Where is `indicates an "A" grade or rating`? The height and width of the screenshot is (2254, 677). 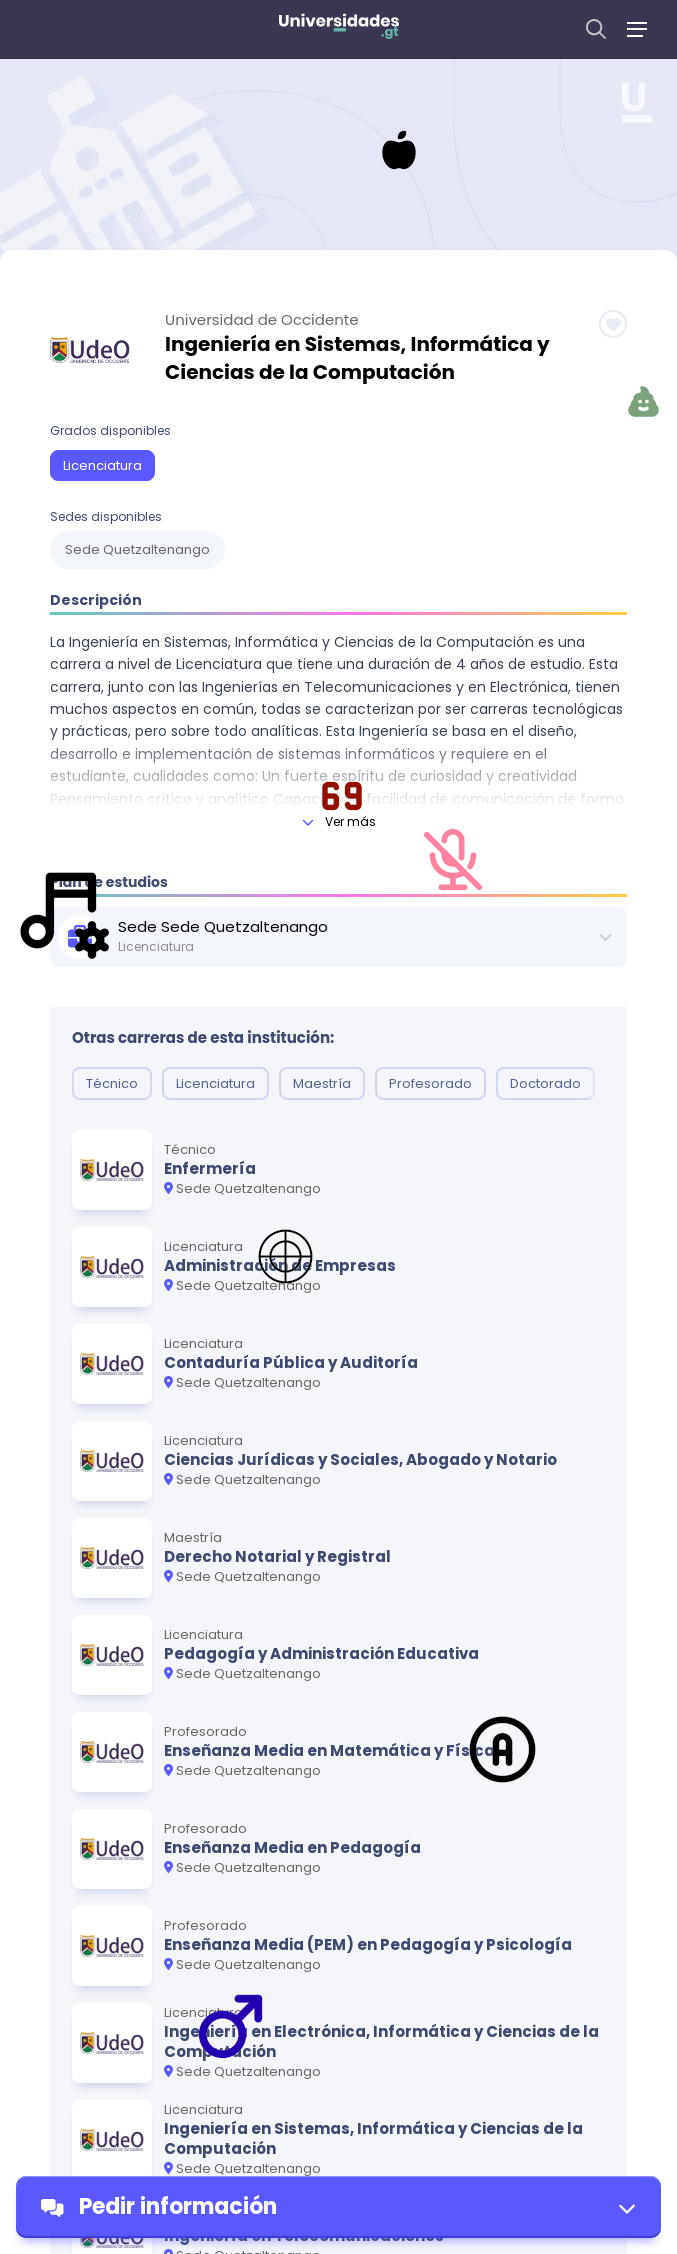 indicates an "A" grade or rating is located at coordinates (502, 1749).